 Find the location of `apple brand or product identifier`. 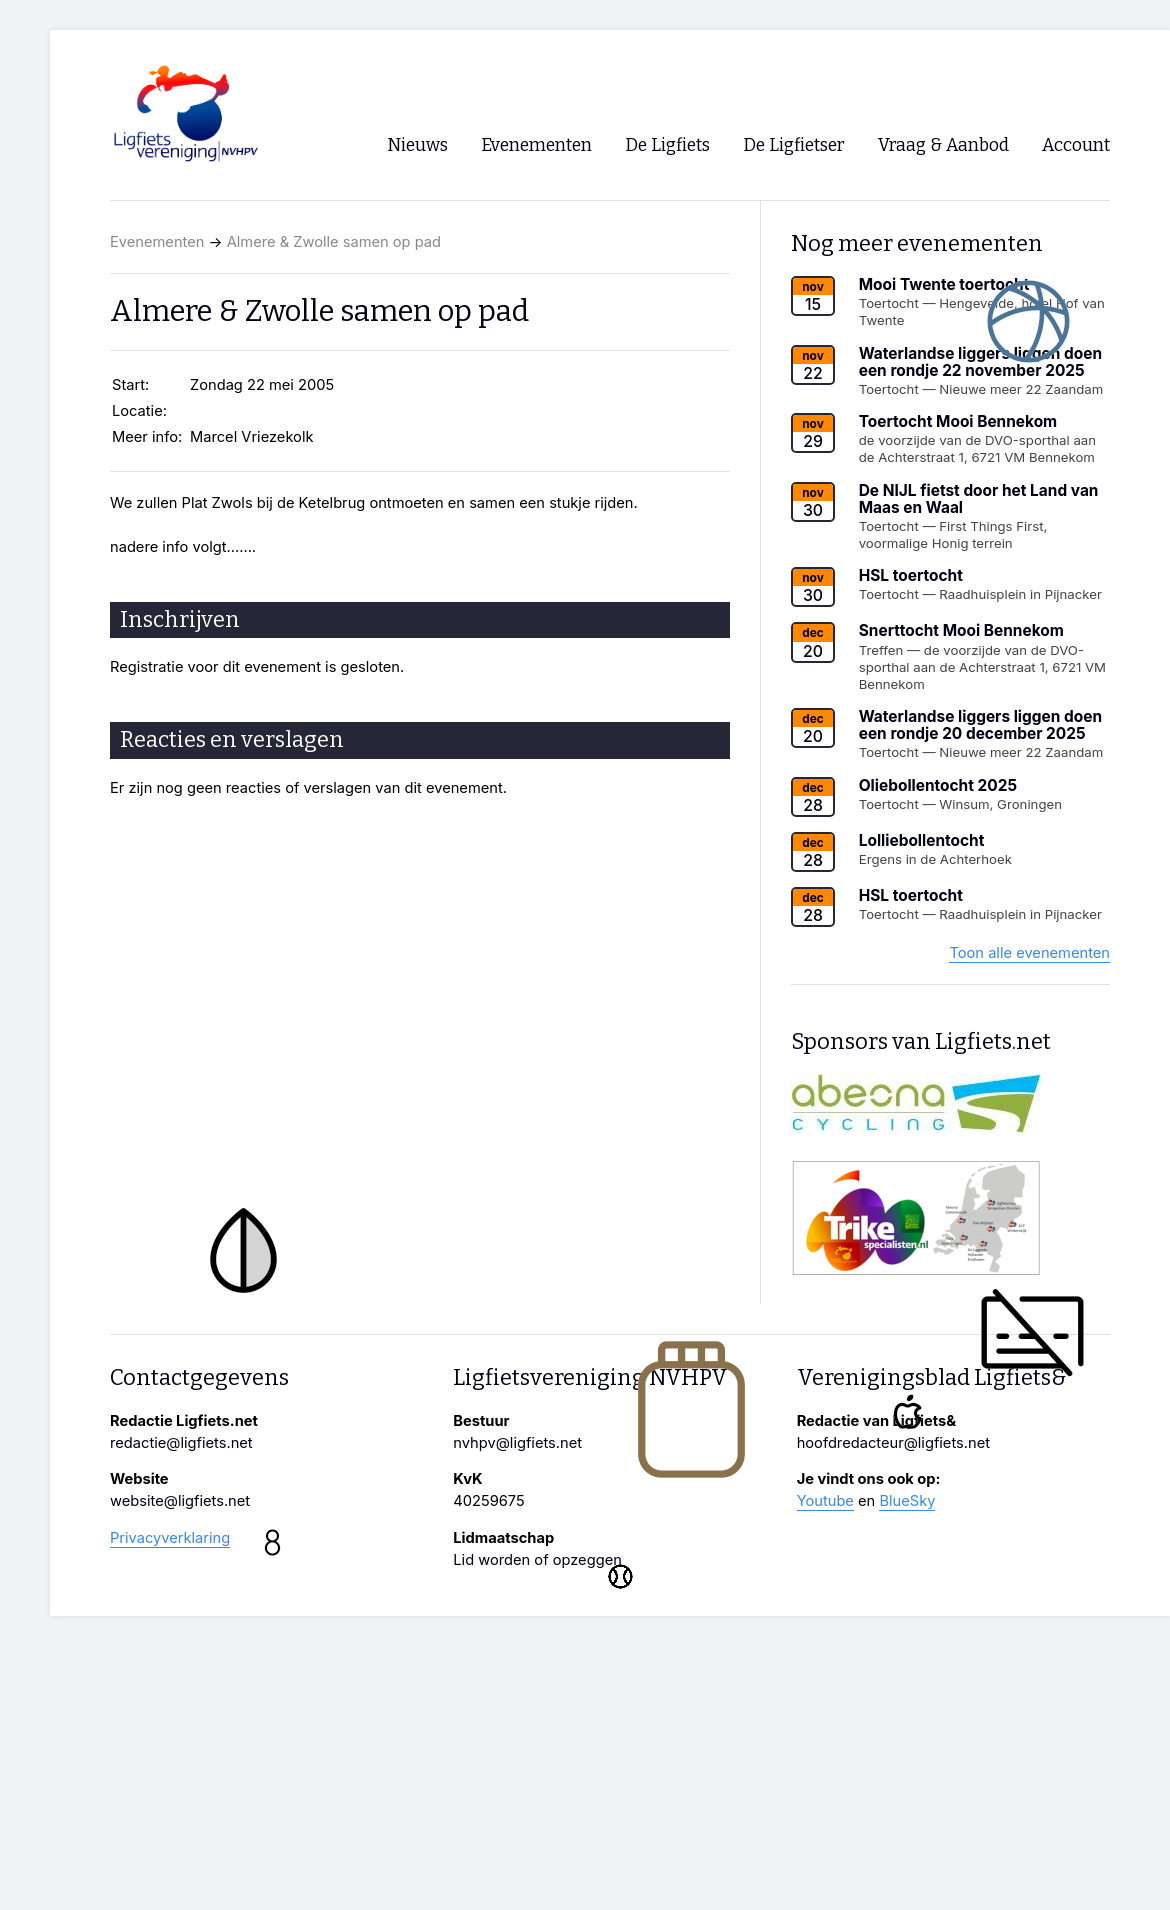

apple brand or product identifier is located at coordinates (908, 1412).